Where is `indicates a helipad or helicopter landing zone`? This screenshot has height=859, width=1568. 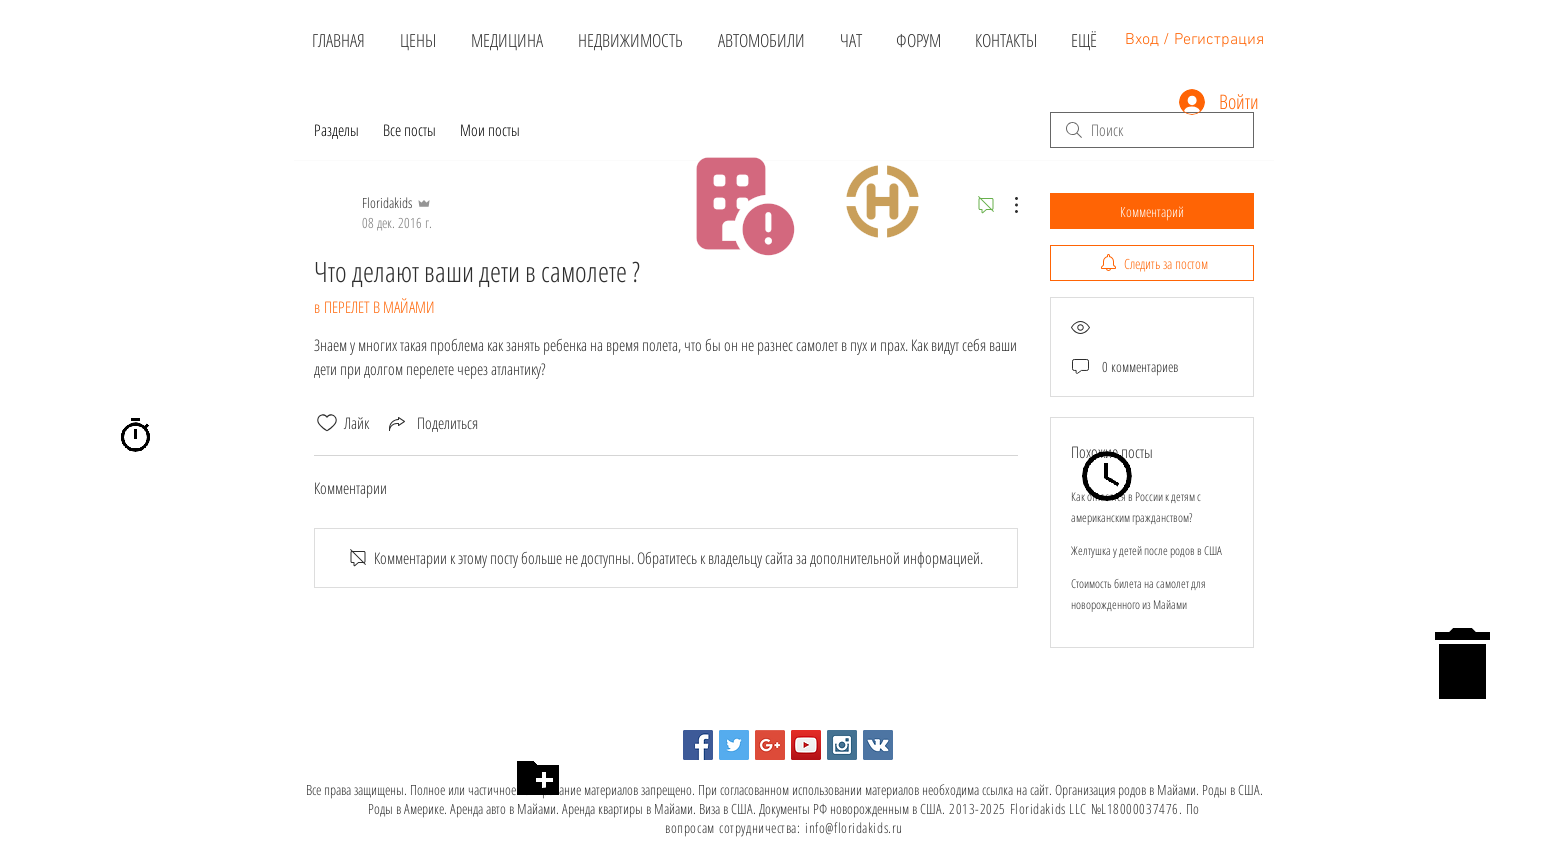 indicates a helipad or helicopter landing zone is located at coordinates (882, 201).